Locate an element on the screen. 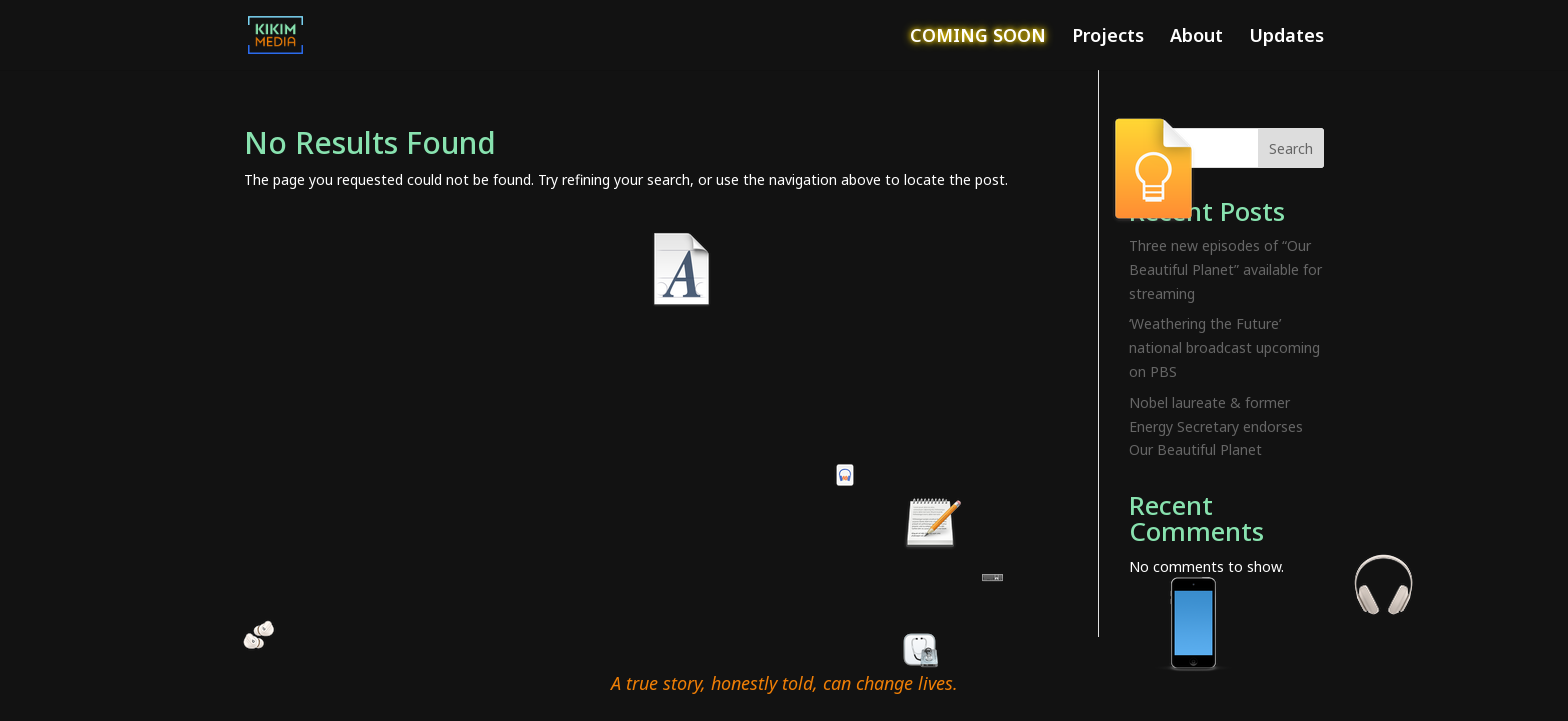  open a google keep note file is located at coordinates (1153, 170).